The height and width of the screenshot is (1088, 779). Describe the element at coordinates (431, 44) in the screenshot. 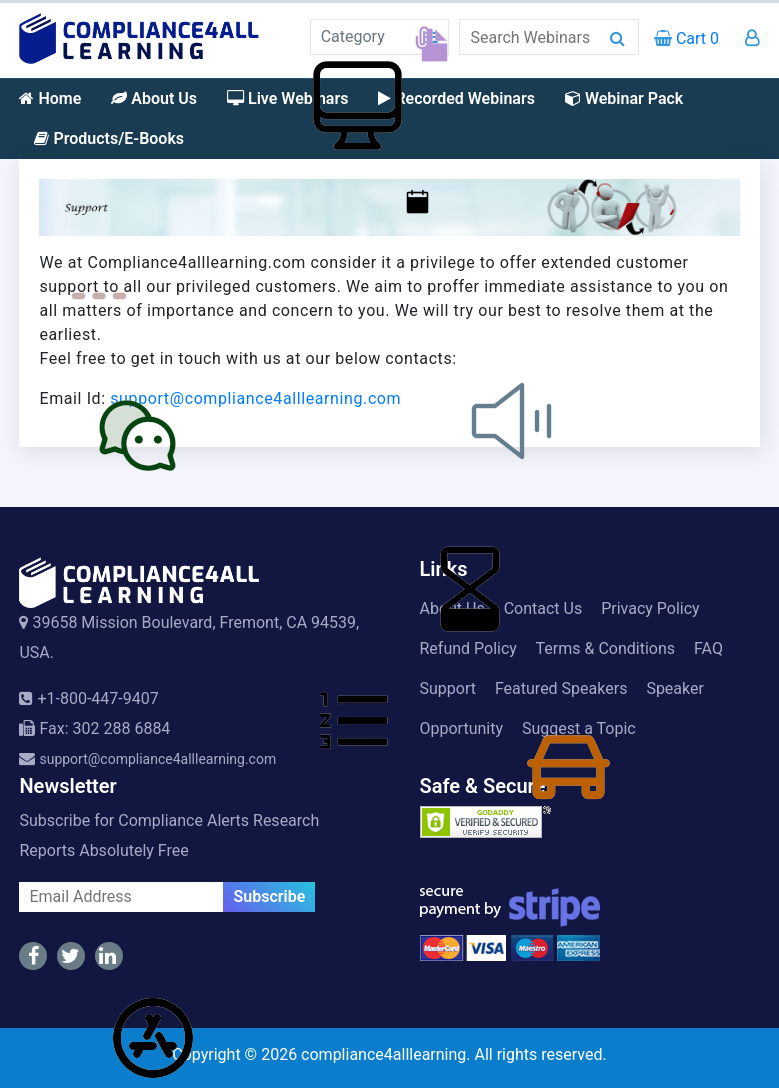

I see `attach a file or document` at that location.